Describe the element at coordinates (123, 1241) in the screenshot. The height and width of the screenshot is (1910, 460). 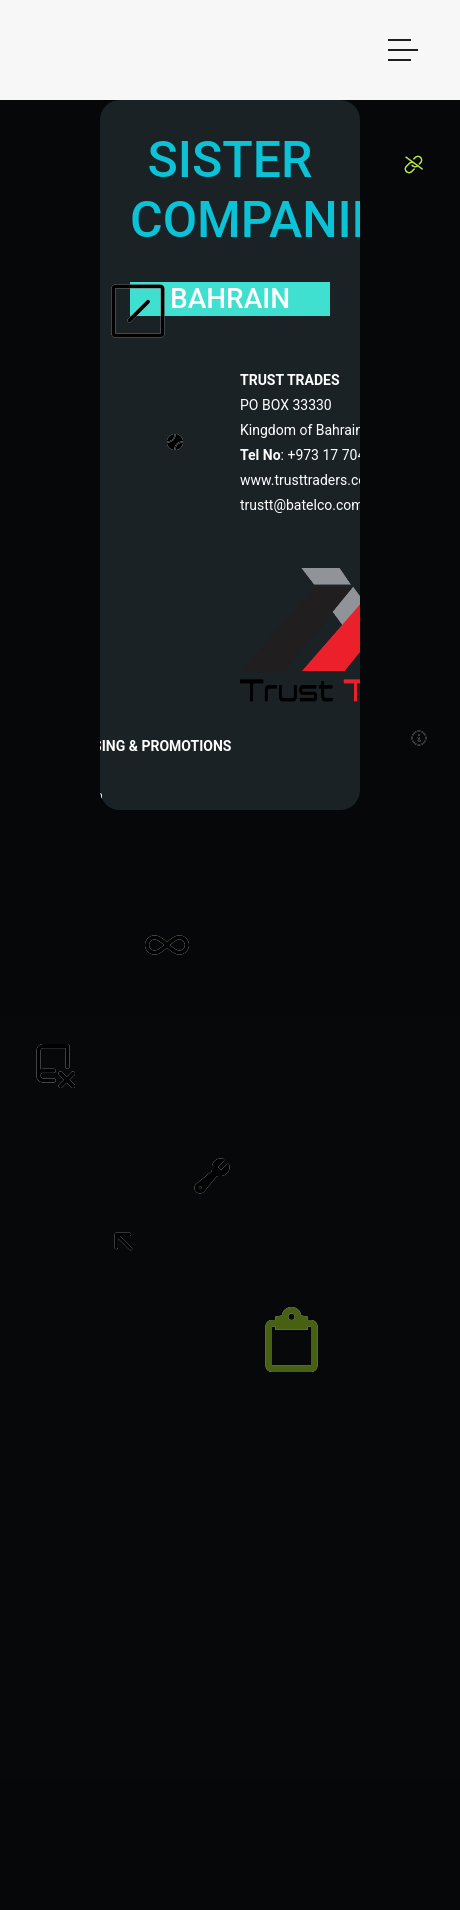
I see `navigate back to previous screen` at that location.